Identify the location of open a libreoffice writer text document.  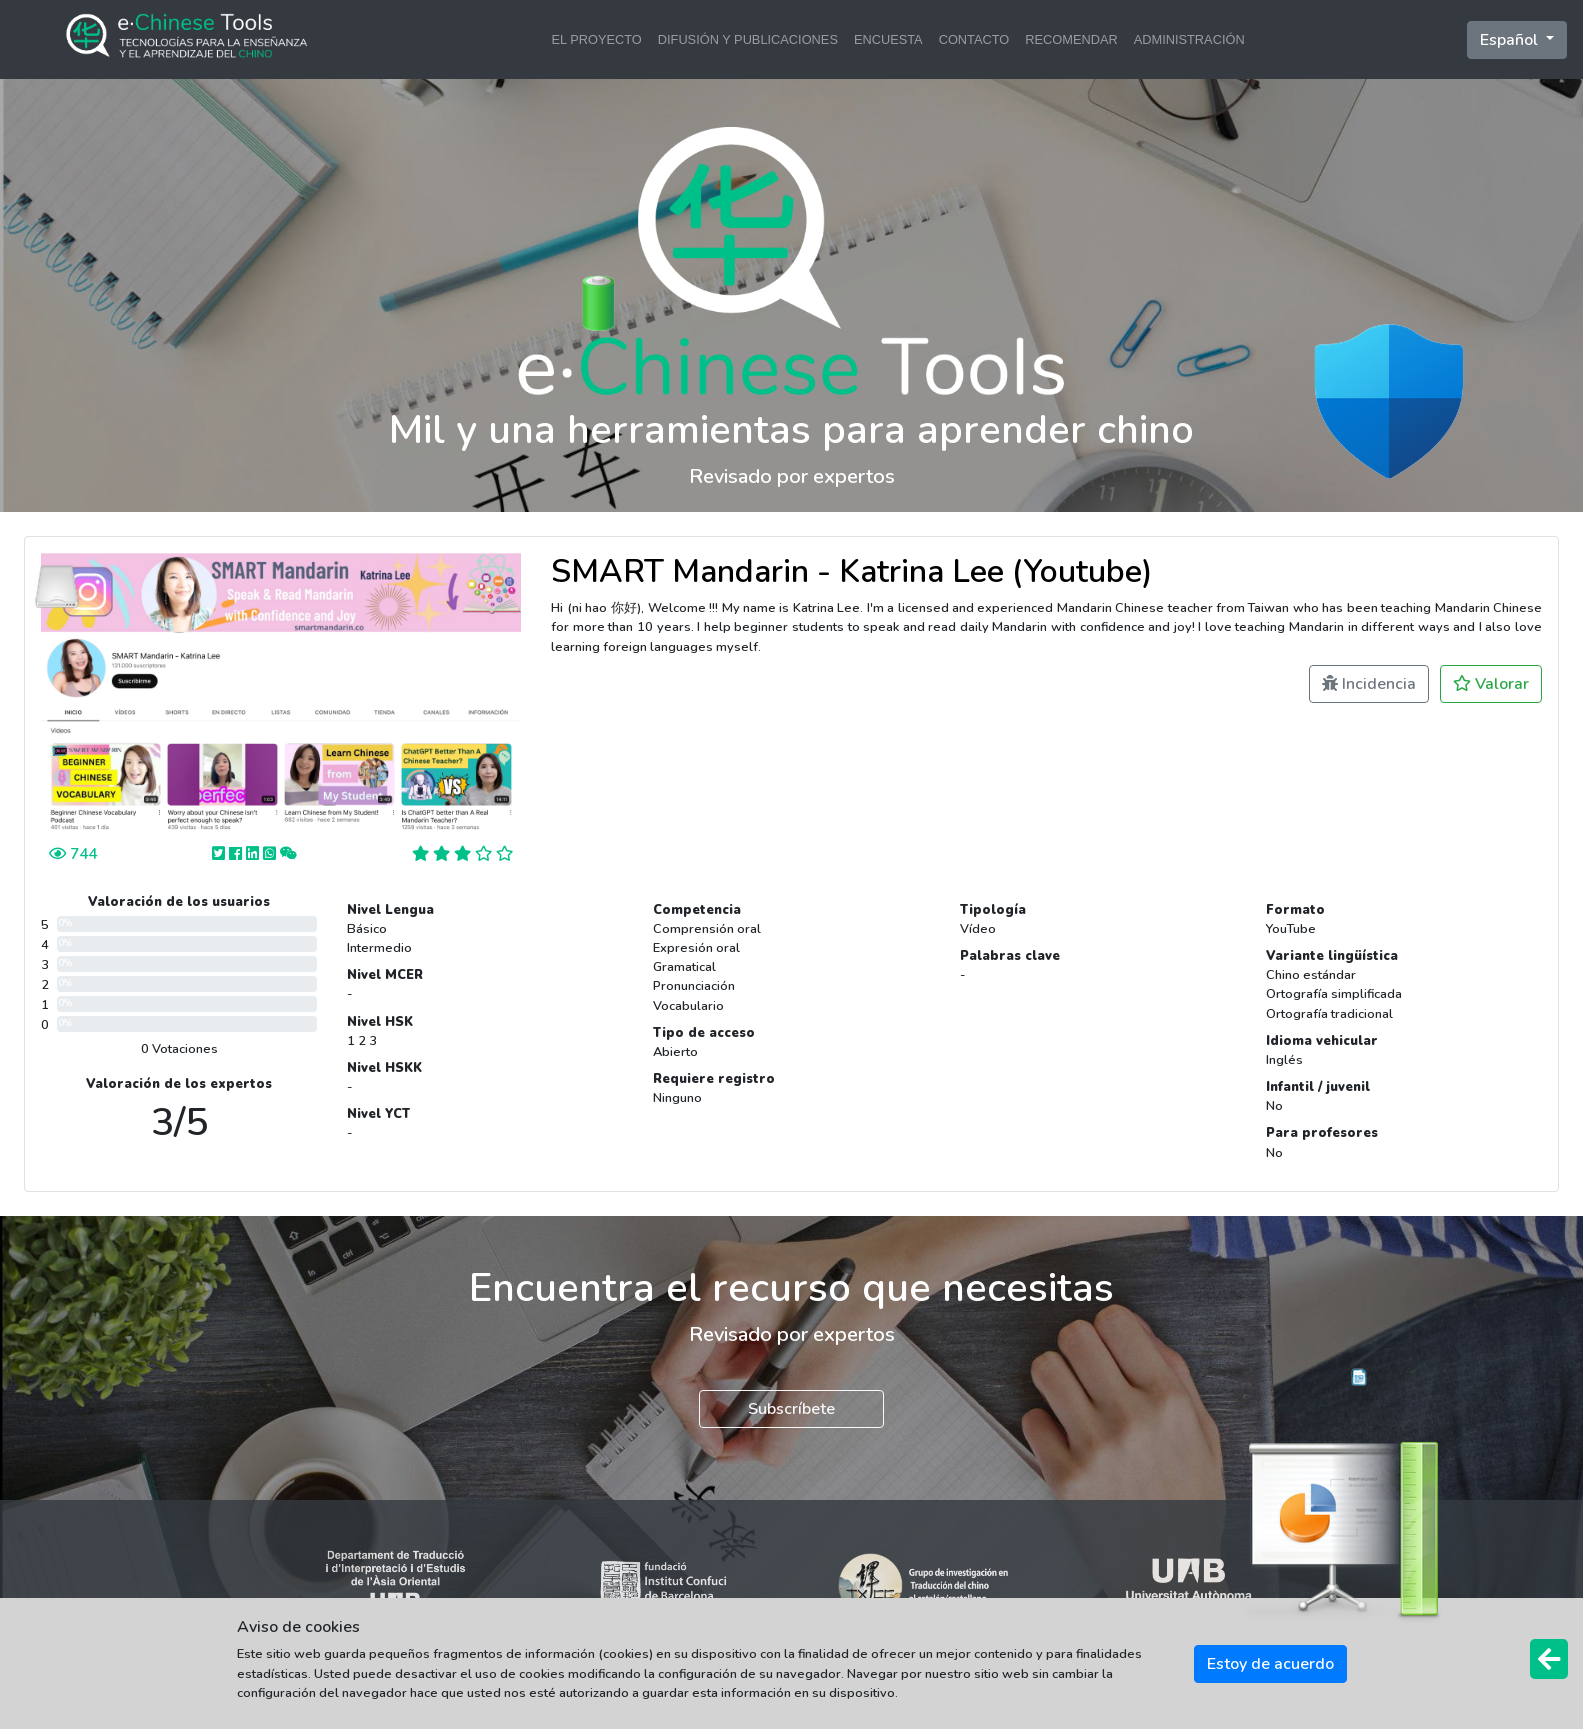
(1359, 1377).